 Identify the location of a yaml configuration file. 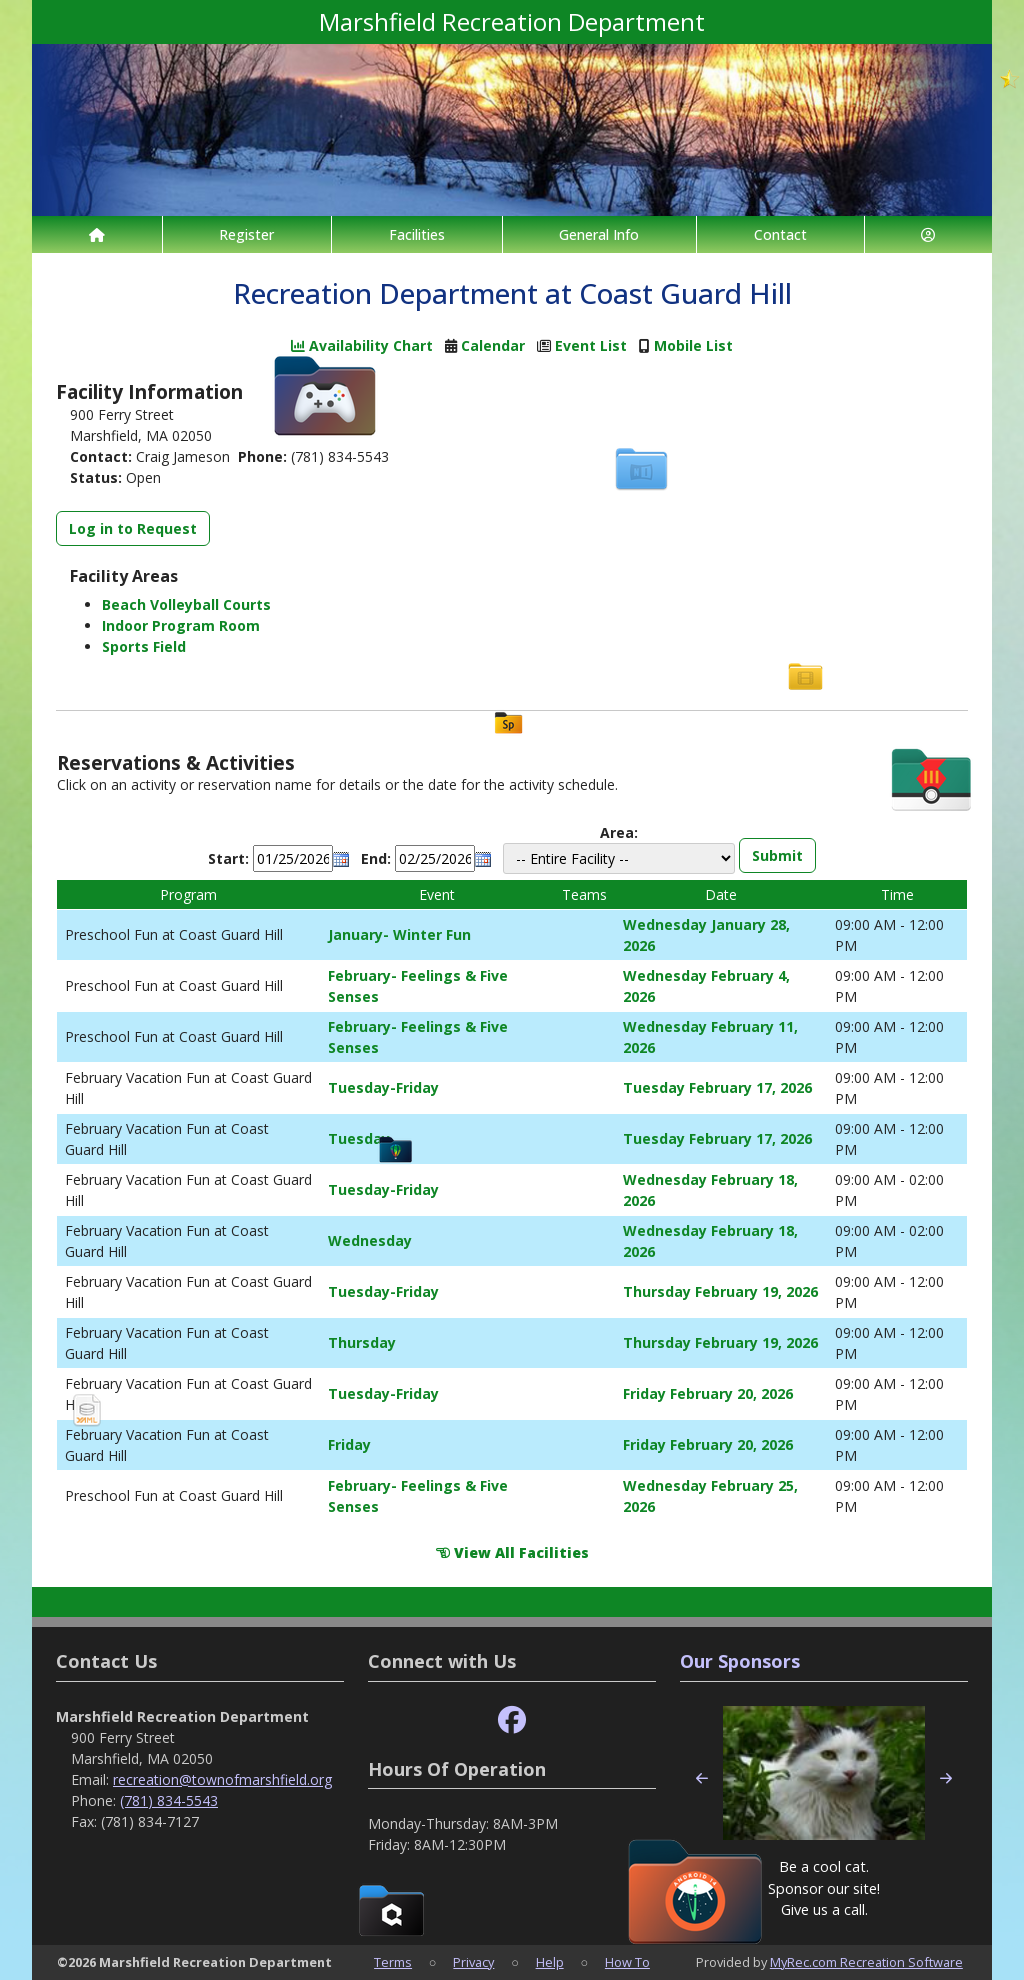
(87, 1410).